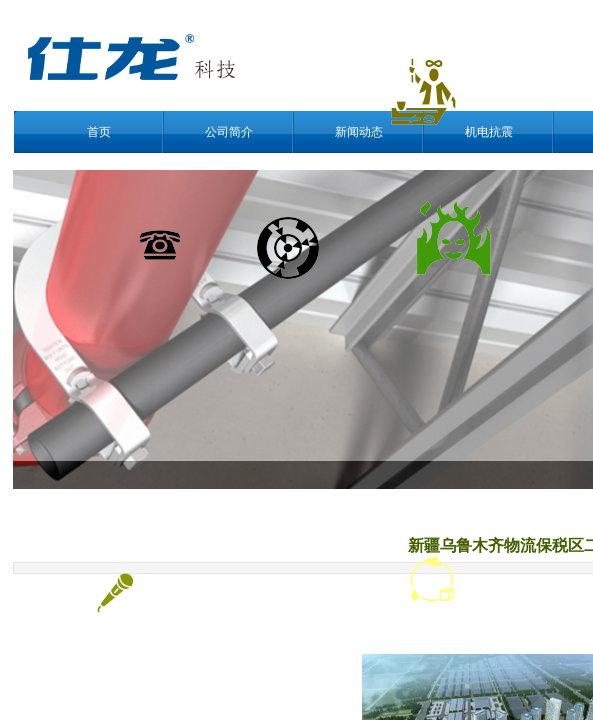 The height and width of the screenshot is (720, 593). Describe the element at coordinates (160, 245) in the screenshot. I see `contact customer support via phone` at that location.